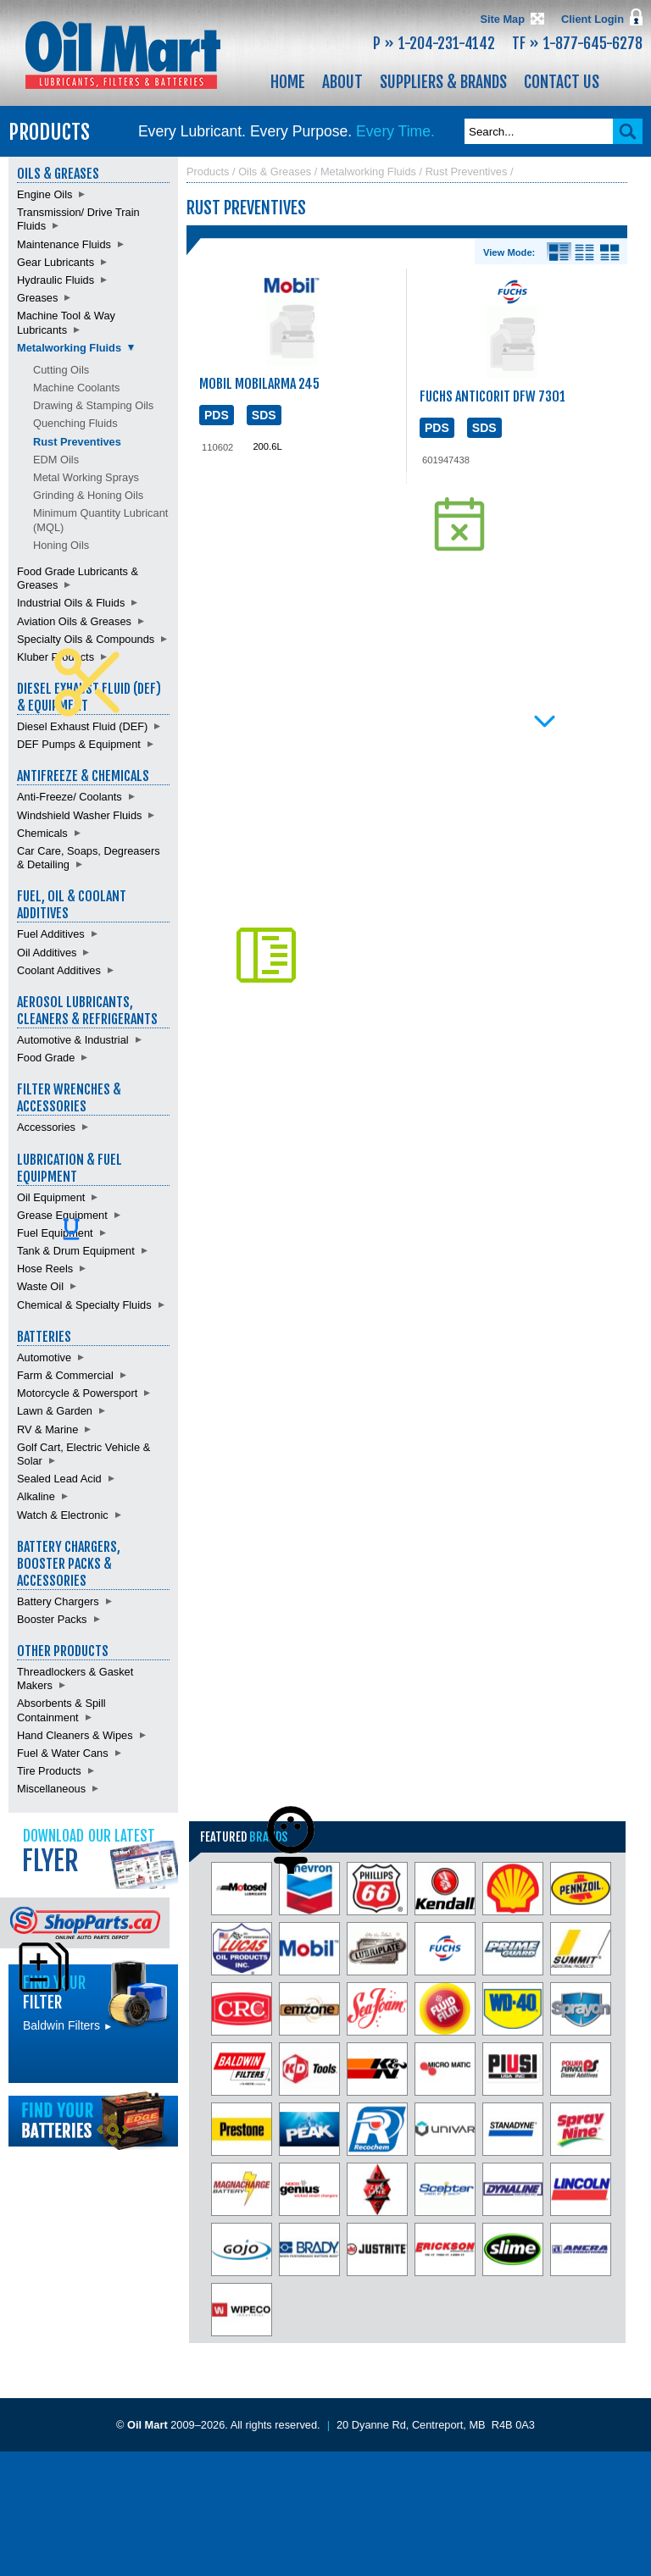 This screenshot has width=651, height=2576. Describe the element at coordinates (544, 721) in the screenshot. I see `expand a dropdown menu or collapsed section` at that location.